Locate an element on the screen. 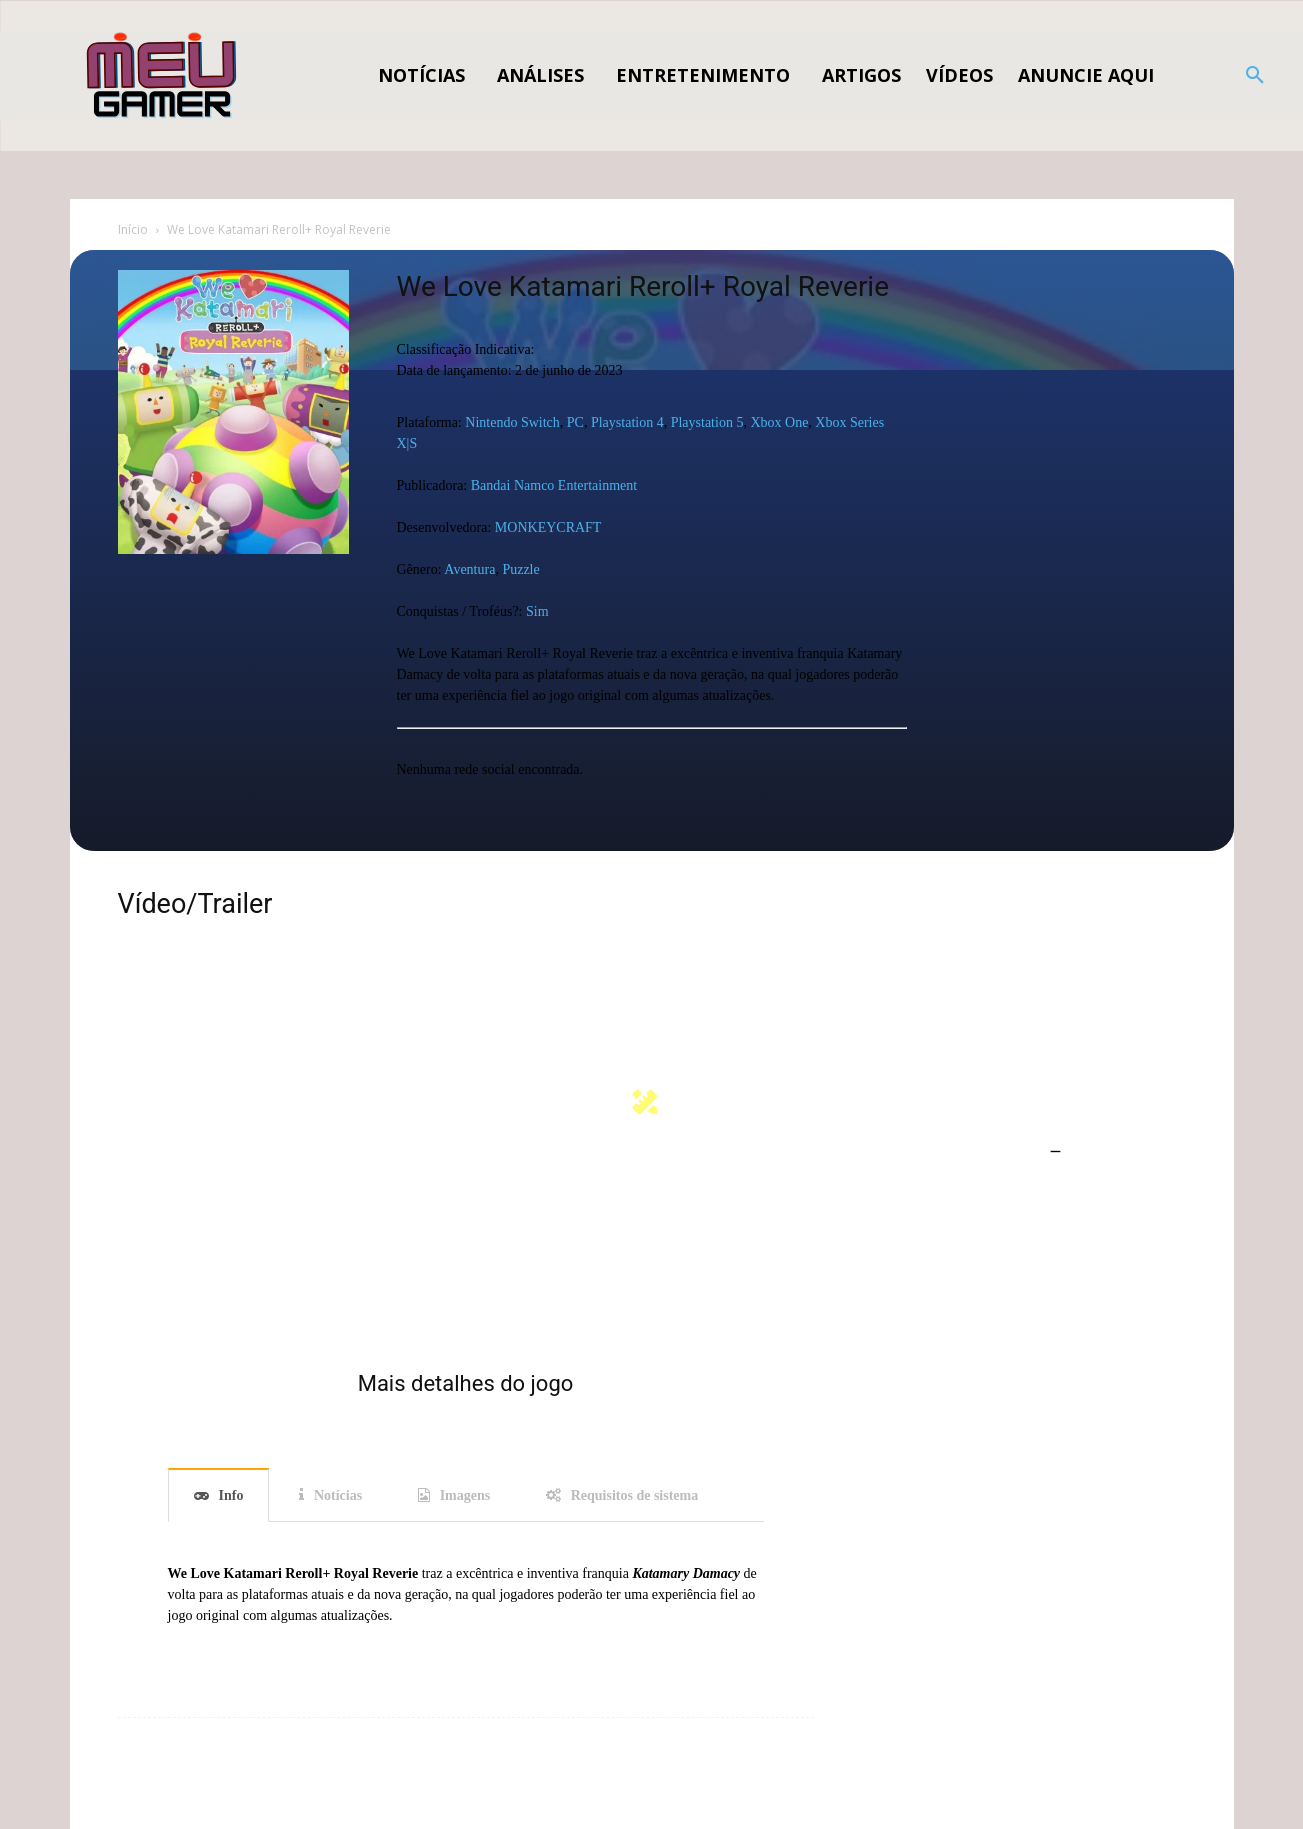  access design tools is located at coordinates (645, 1102).